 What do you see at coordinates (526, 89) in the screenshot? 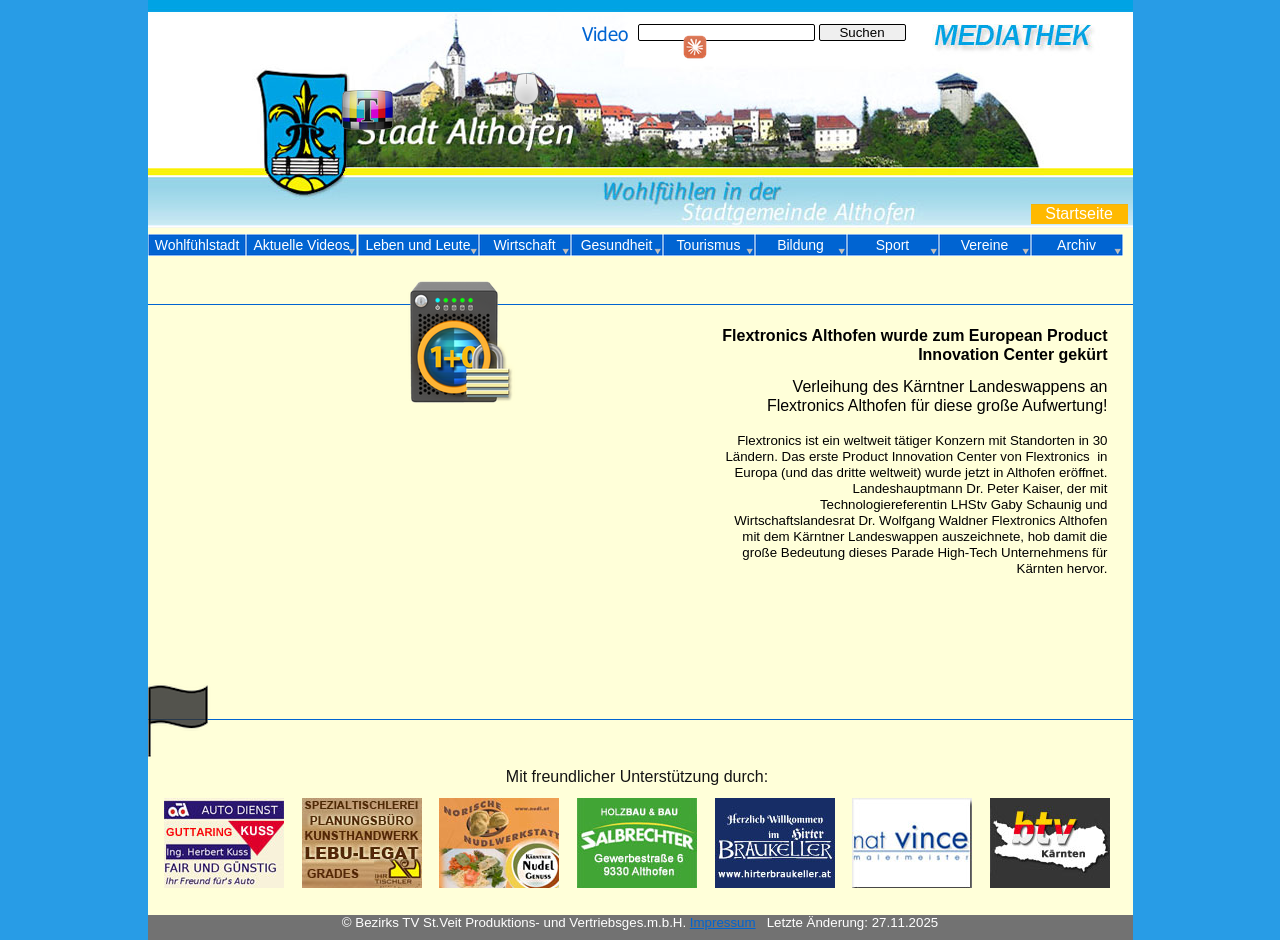
I see `mouse input device settings` at bounding box center [526, 89].